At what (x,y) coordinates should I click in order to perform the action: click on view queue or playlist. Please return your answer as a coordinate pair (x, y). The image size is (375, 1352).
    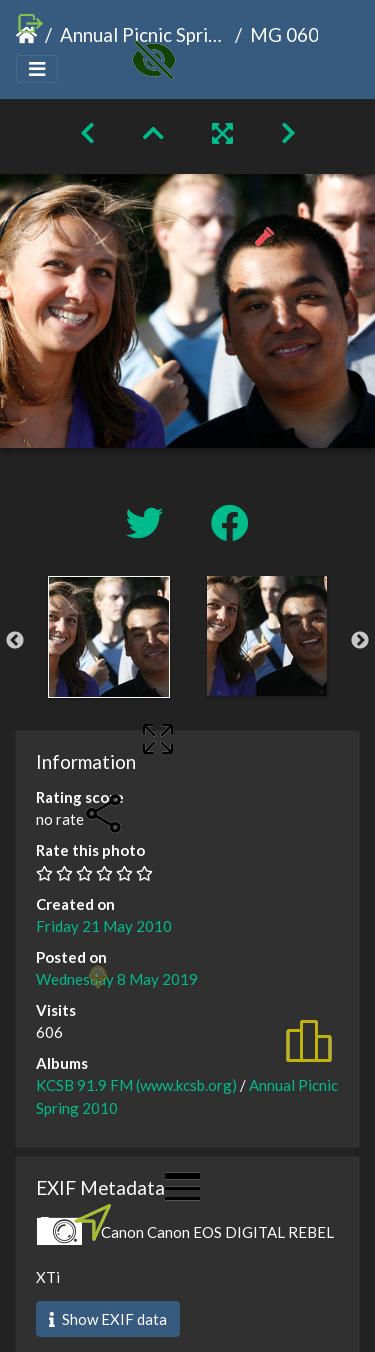
    Looking at the image, I should click on (182, 1186).